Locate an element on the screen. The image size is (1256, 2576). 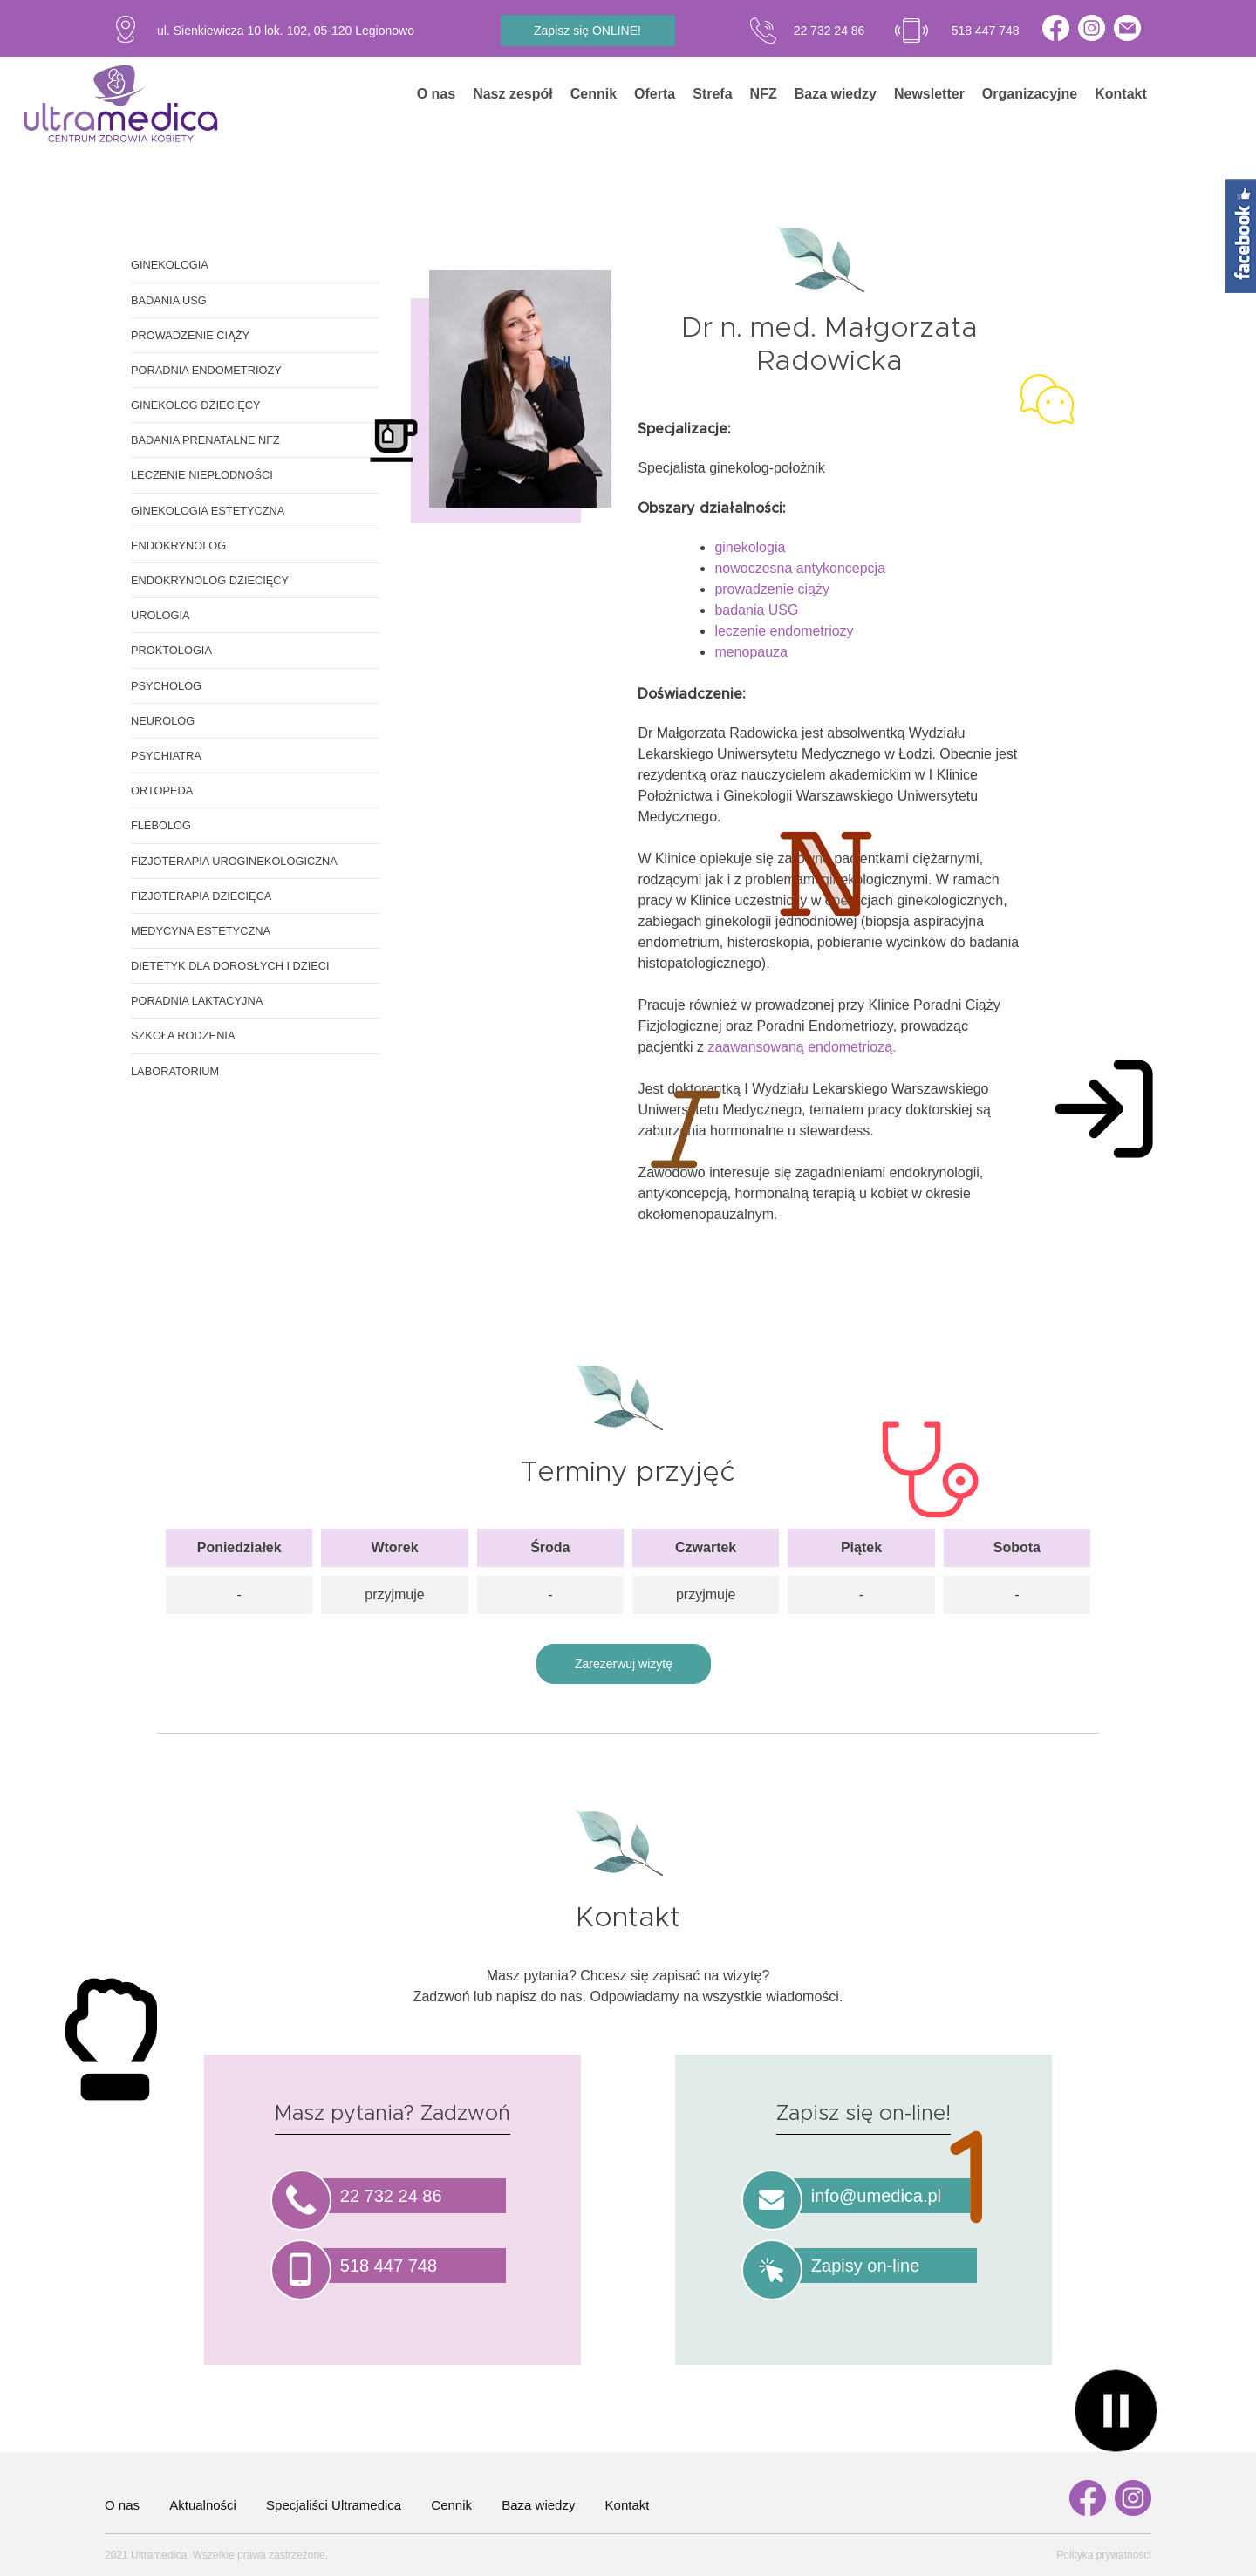
pause media playback is located at coordinates (1116, 2410).